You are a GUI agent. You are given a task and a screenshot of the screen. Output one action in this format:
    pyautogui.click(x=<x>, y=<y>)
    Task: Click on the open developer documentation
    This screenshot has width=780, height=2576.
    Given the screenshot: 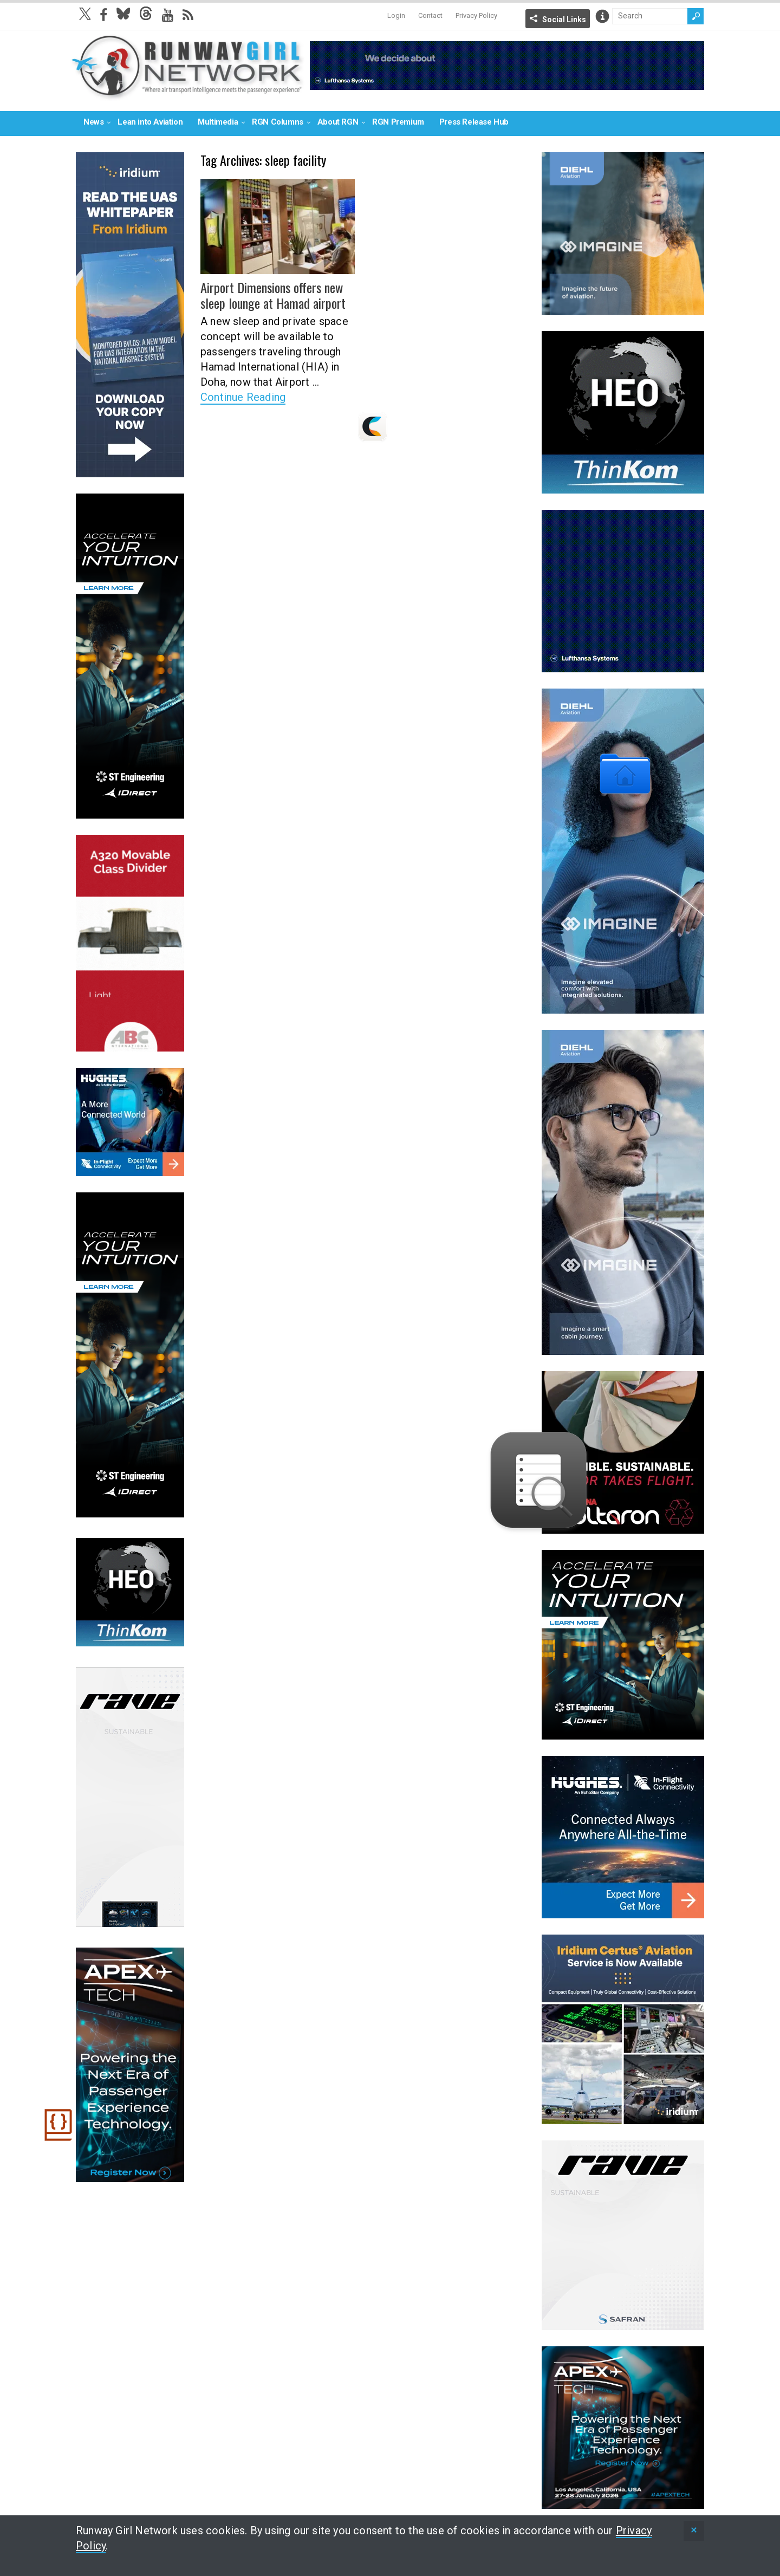 What is the action you would take?
    pyautogui.click(x=58, y=2125)
    